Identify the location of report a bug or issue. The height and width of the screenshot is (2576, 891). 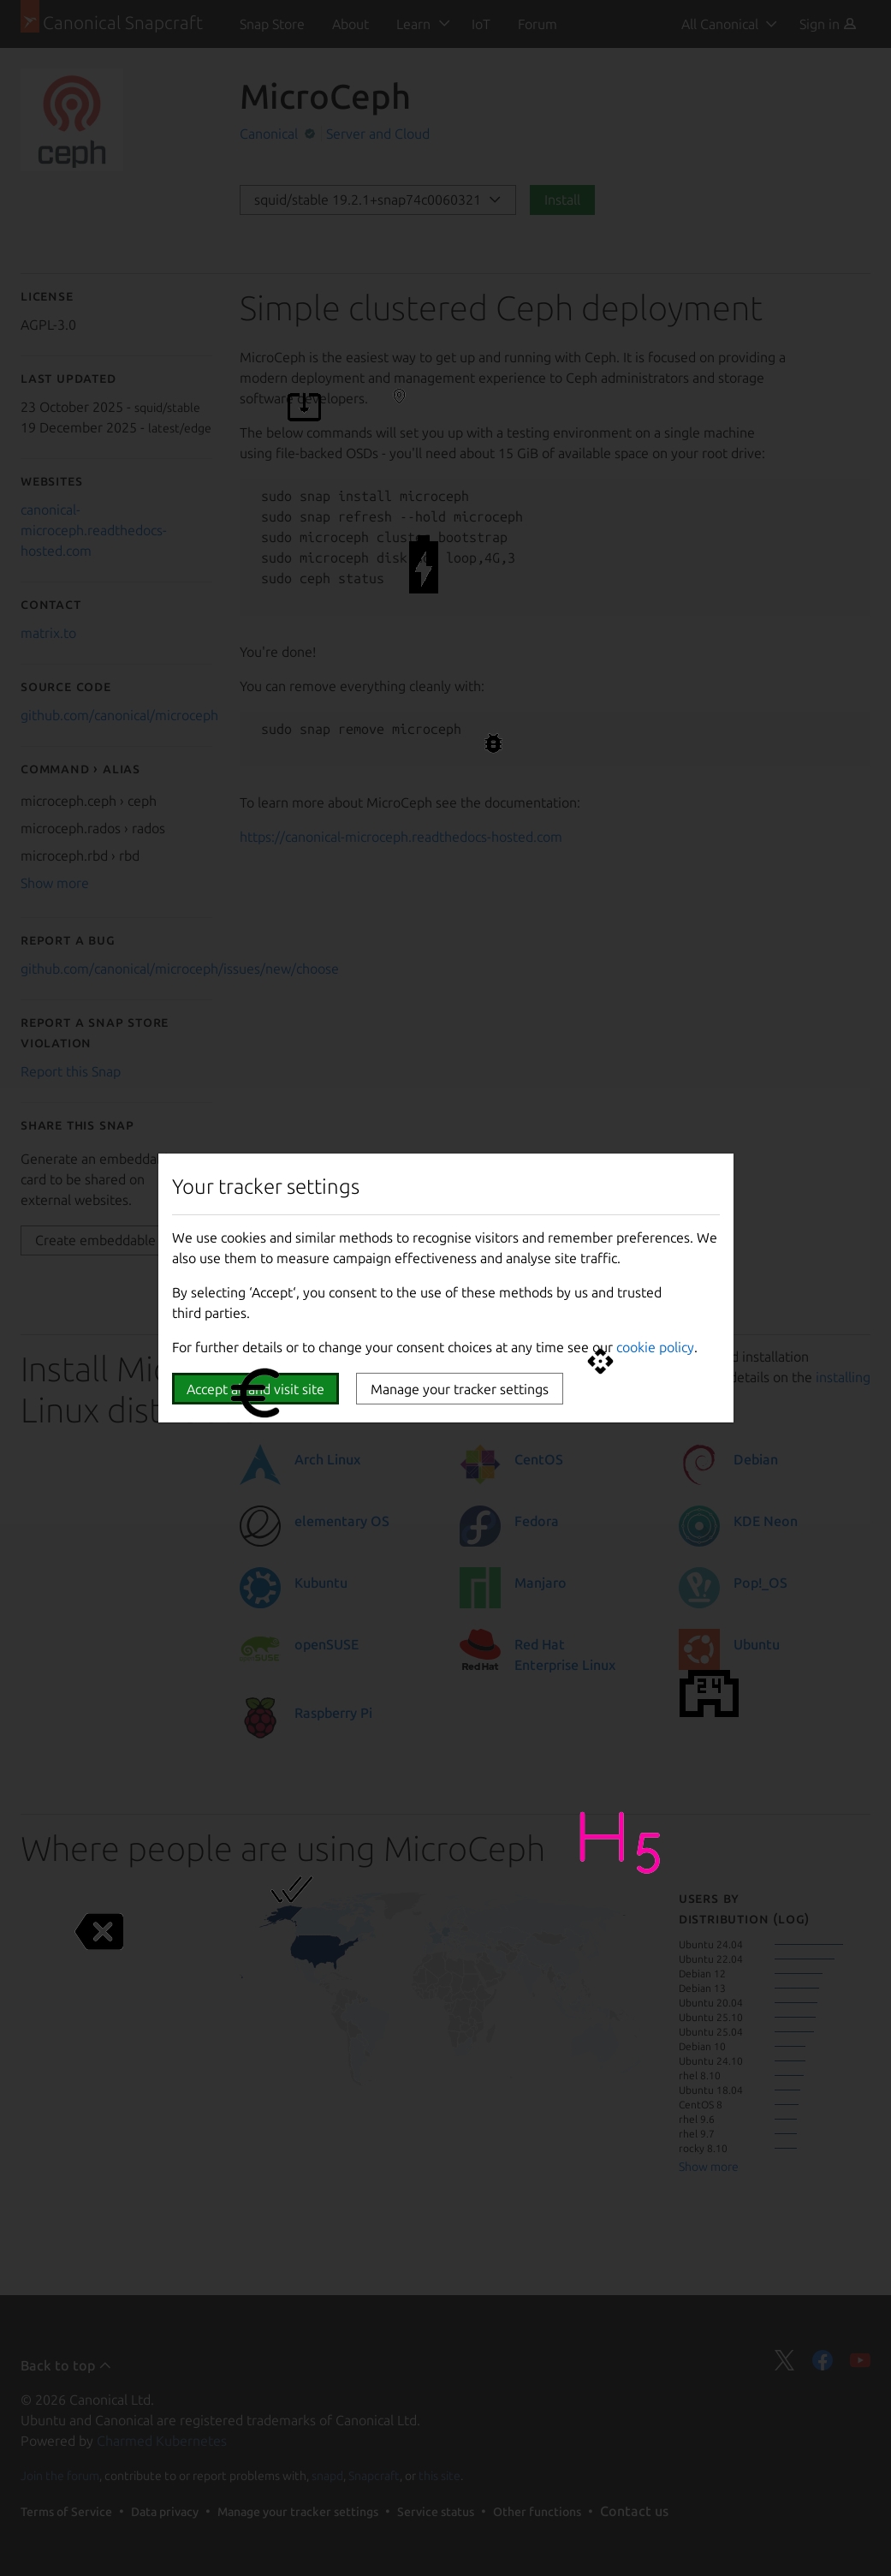
(493, 742).